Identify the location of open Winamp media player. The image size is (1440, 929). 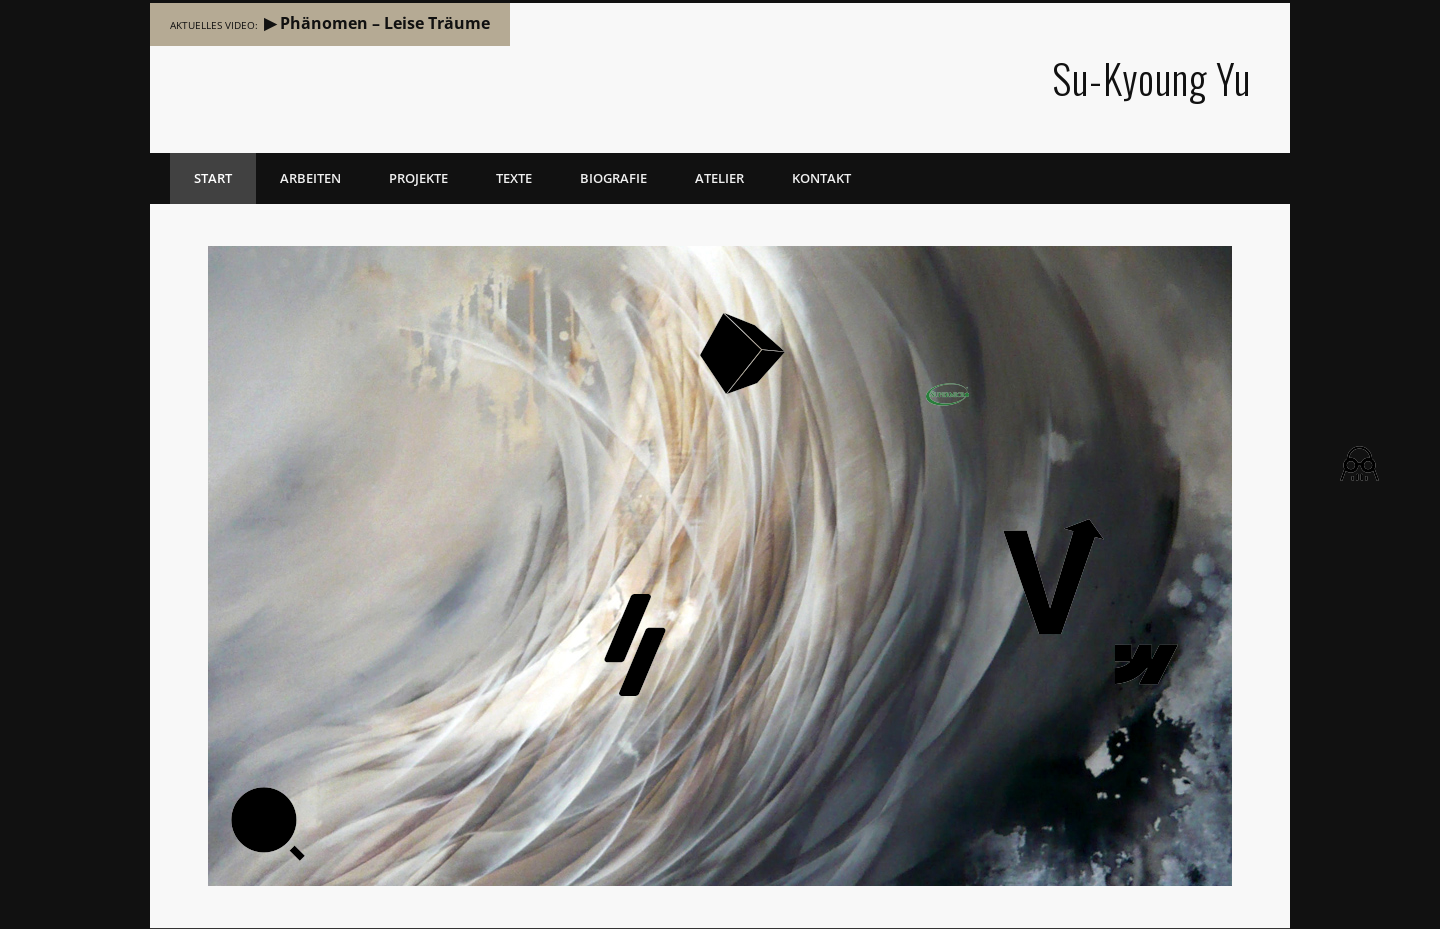
(635, 645).